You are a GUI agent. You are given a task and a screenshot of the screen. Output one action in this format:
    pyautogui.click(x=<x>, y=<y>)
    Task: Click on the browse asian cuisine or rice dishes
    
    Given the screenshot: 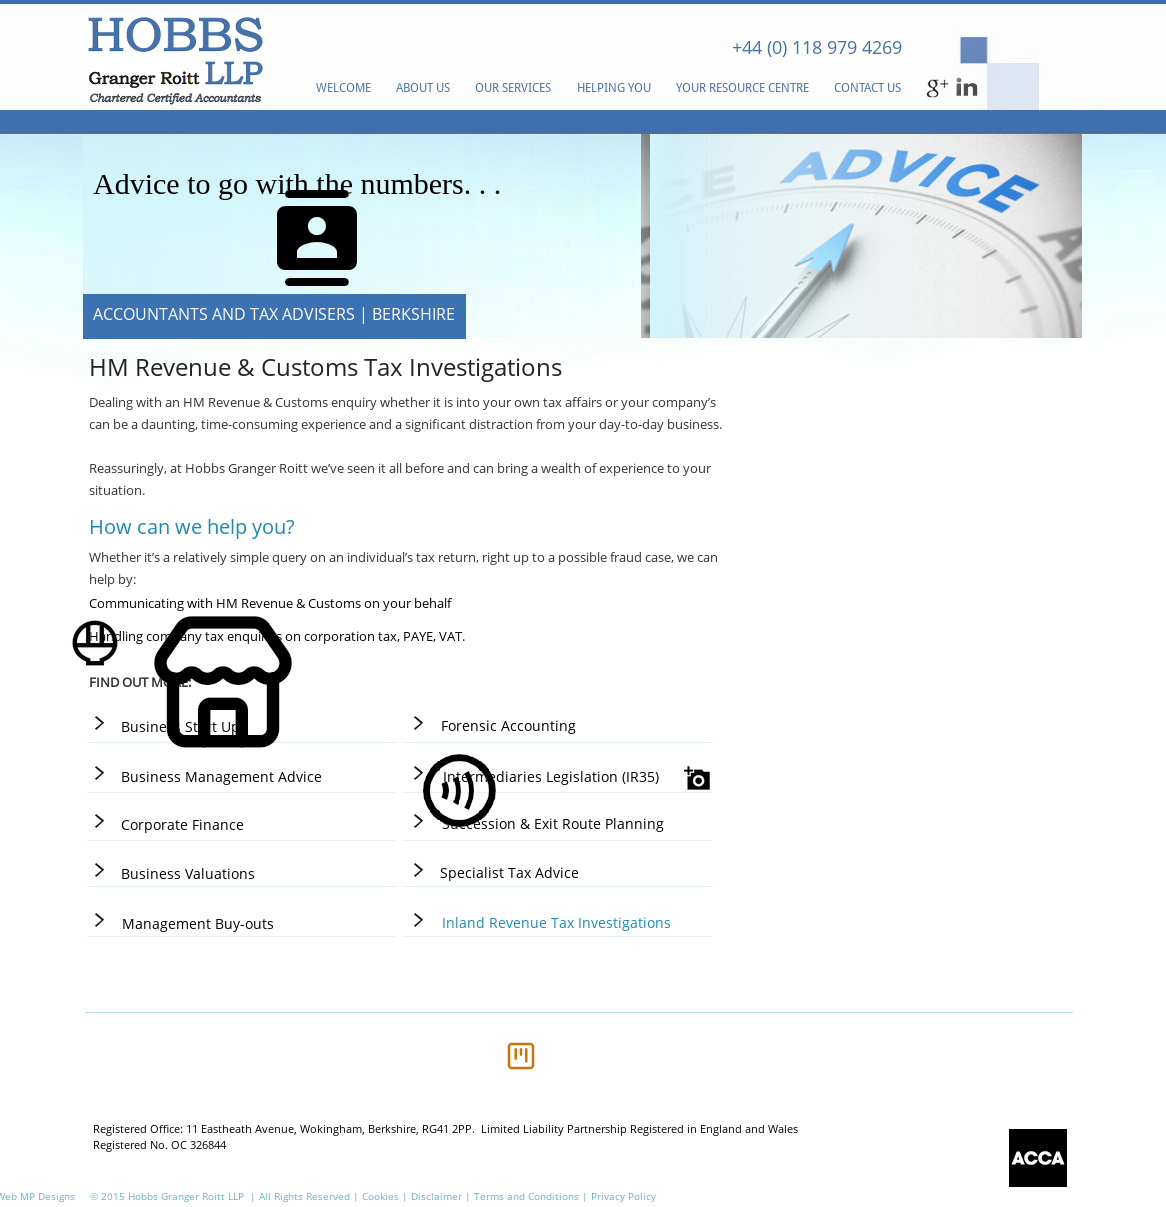 What is the action you would take?
    pyautogui.click(x=95, y=643)
    